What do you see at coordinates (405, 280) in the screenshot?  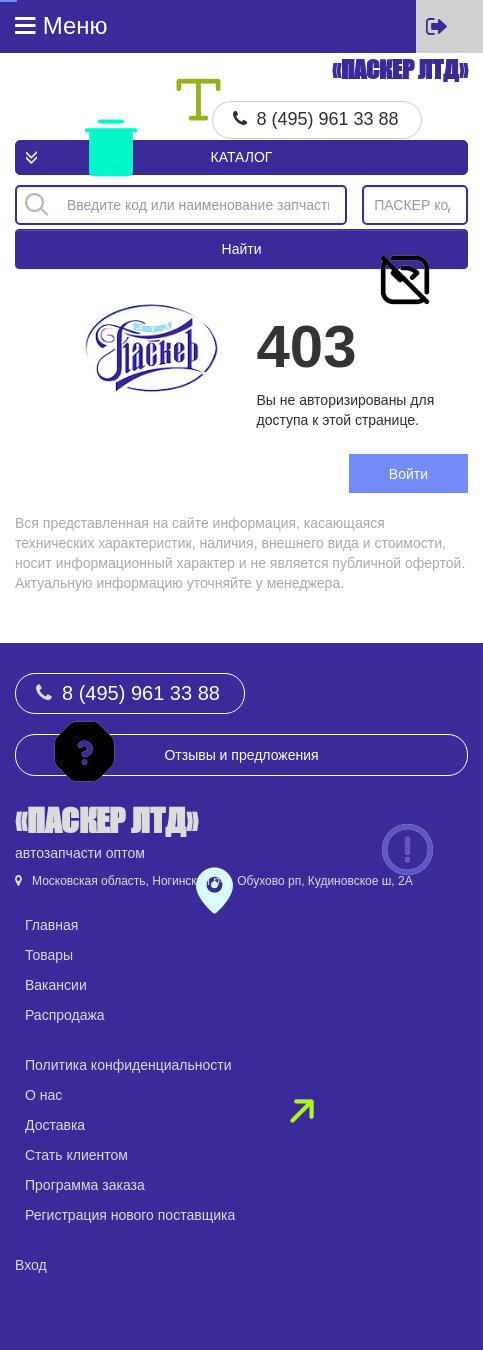 I see `indicates scaling or resizing is disabled` at bounding box center [405, 280].